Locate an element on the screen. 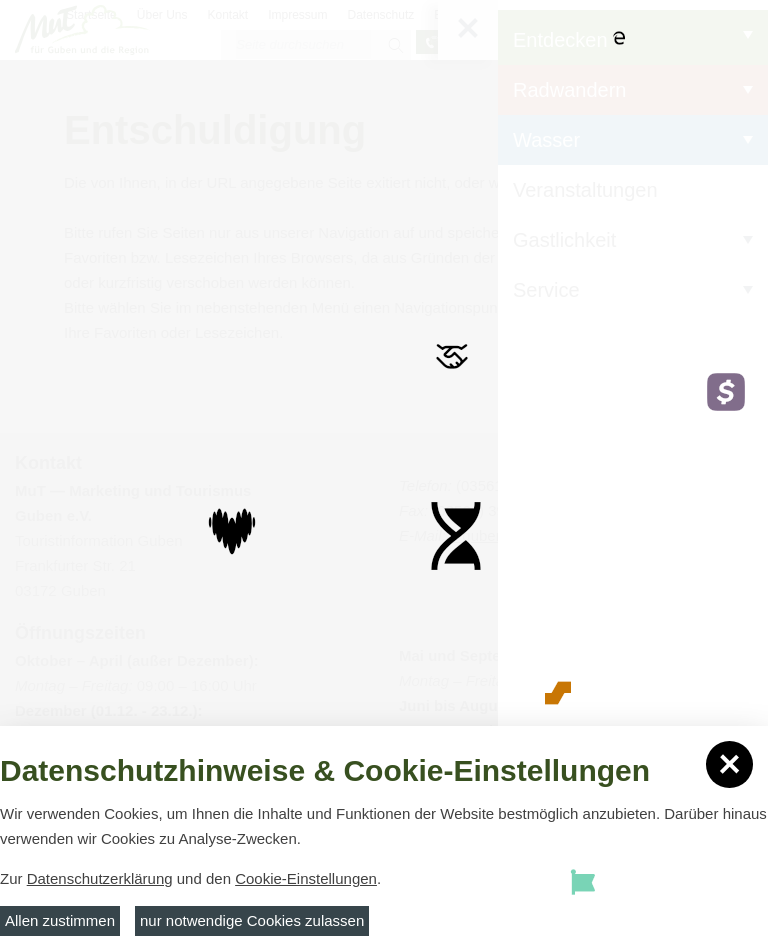 The width and height of the screenshot is (768, 936). access genetic or DNA-related information is located at coordinates (456, 536).